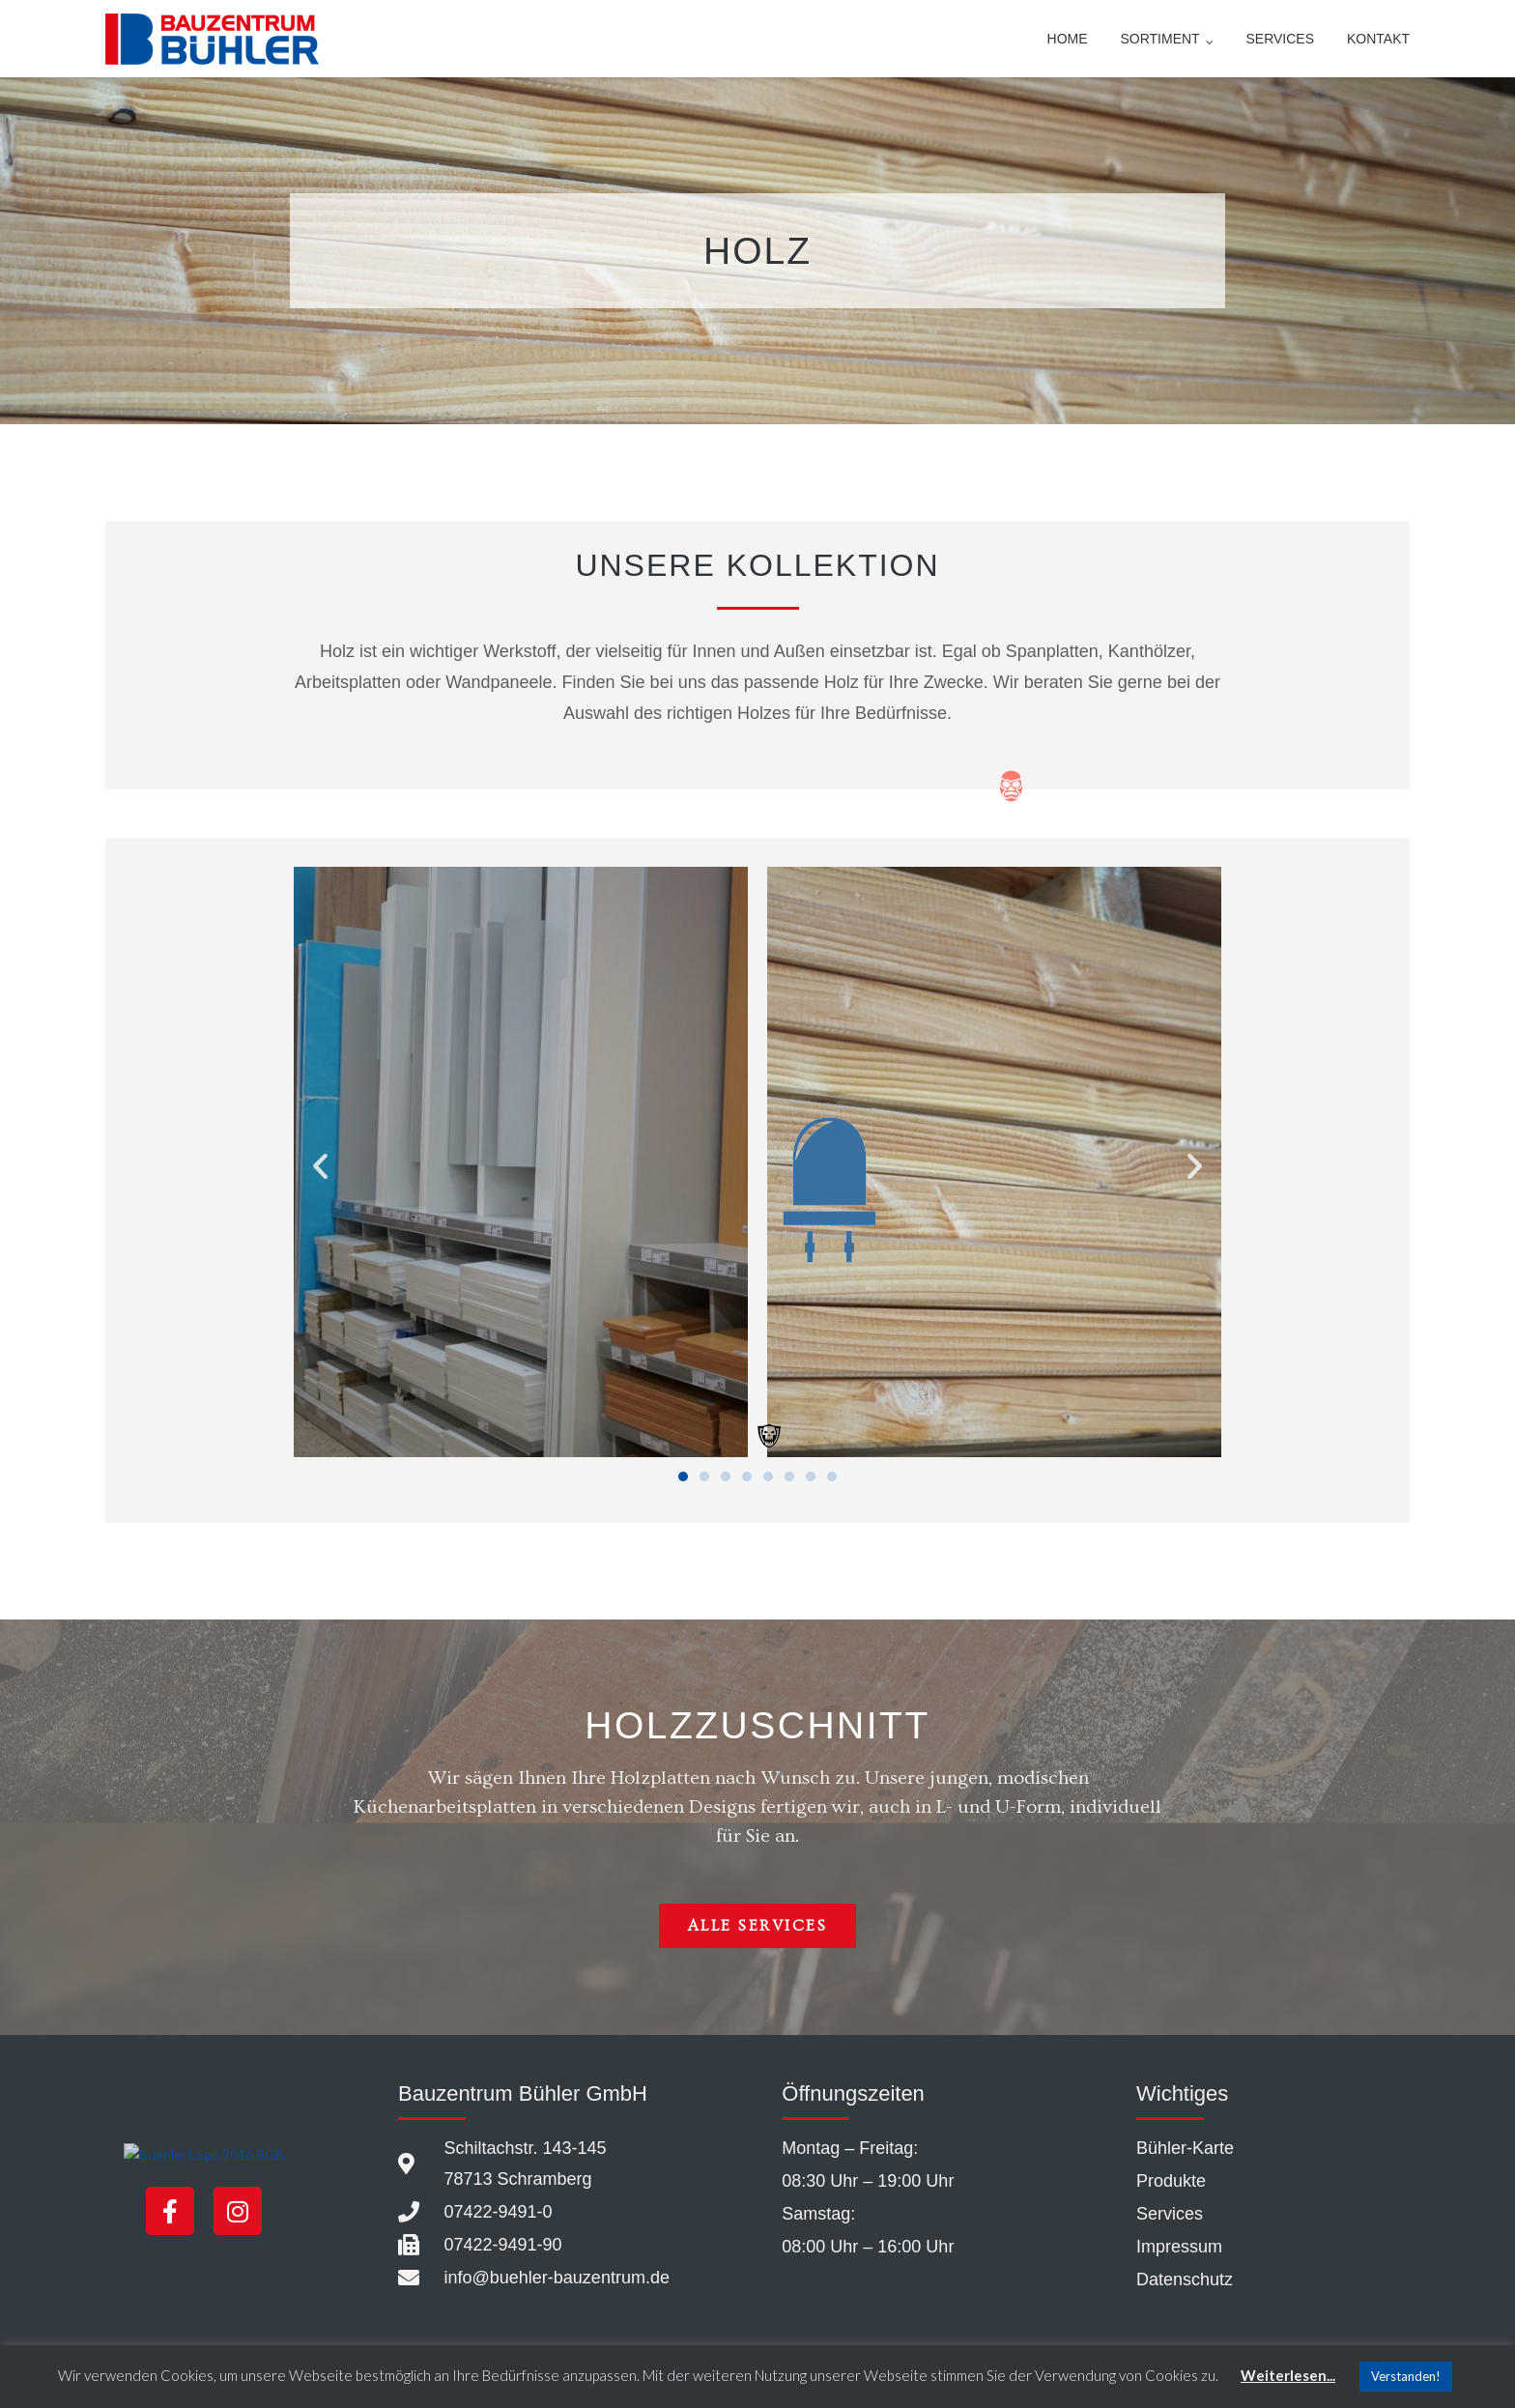  What do you see at coordinates (1011, 786) in the screenshot?
I see `select a wrestler character or avatar` at bounding box center [1011, 786].